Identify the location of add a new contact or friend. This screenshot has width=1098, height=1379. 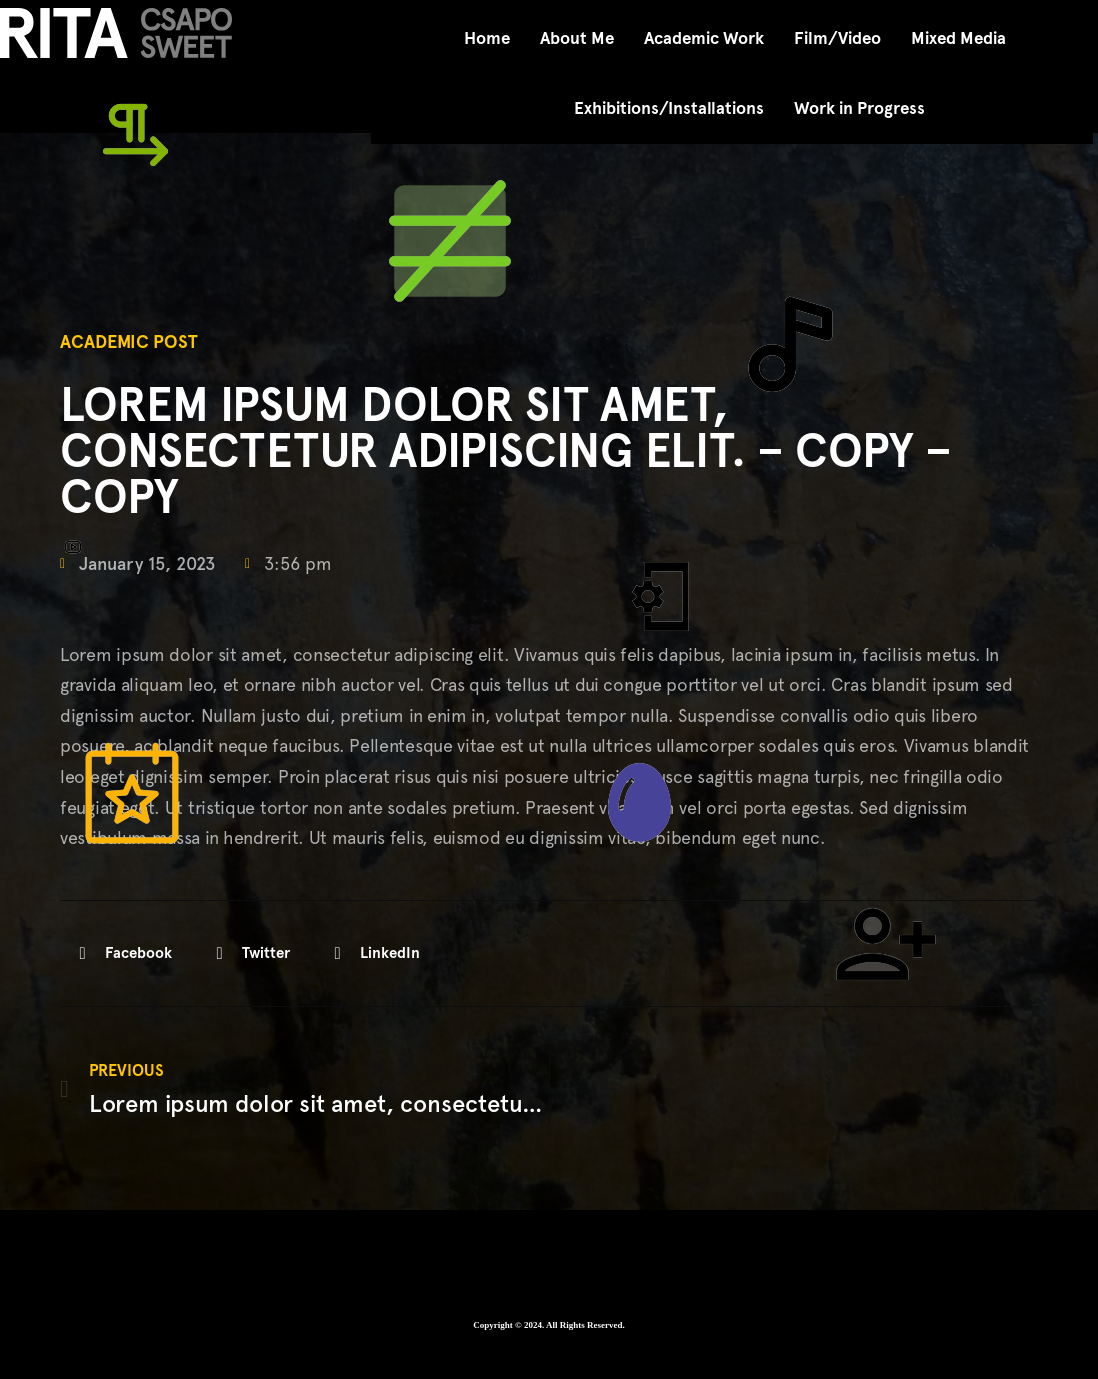
(886, 944).